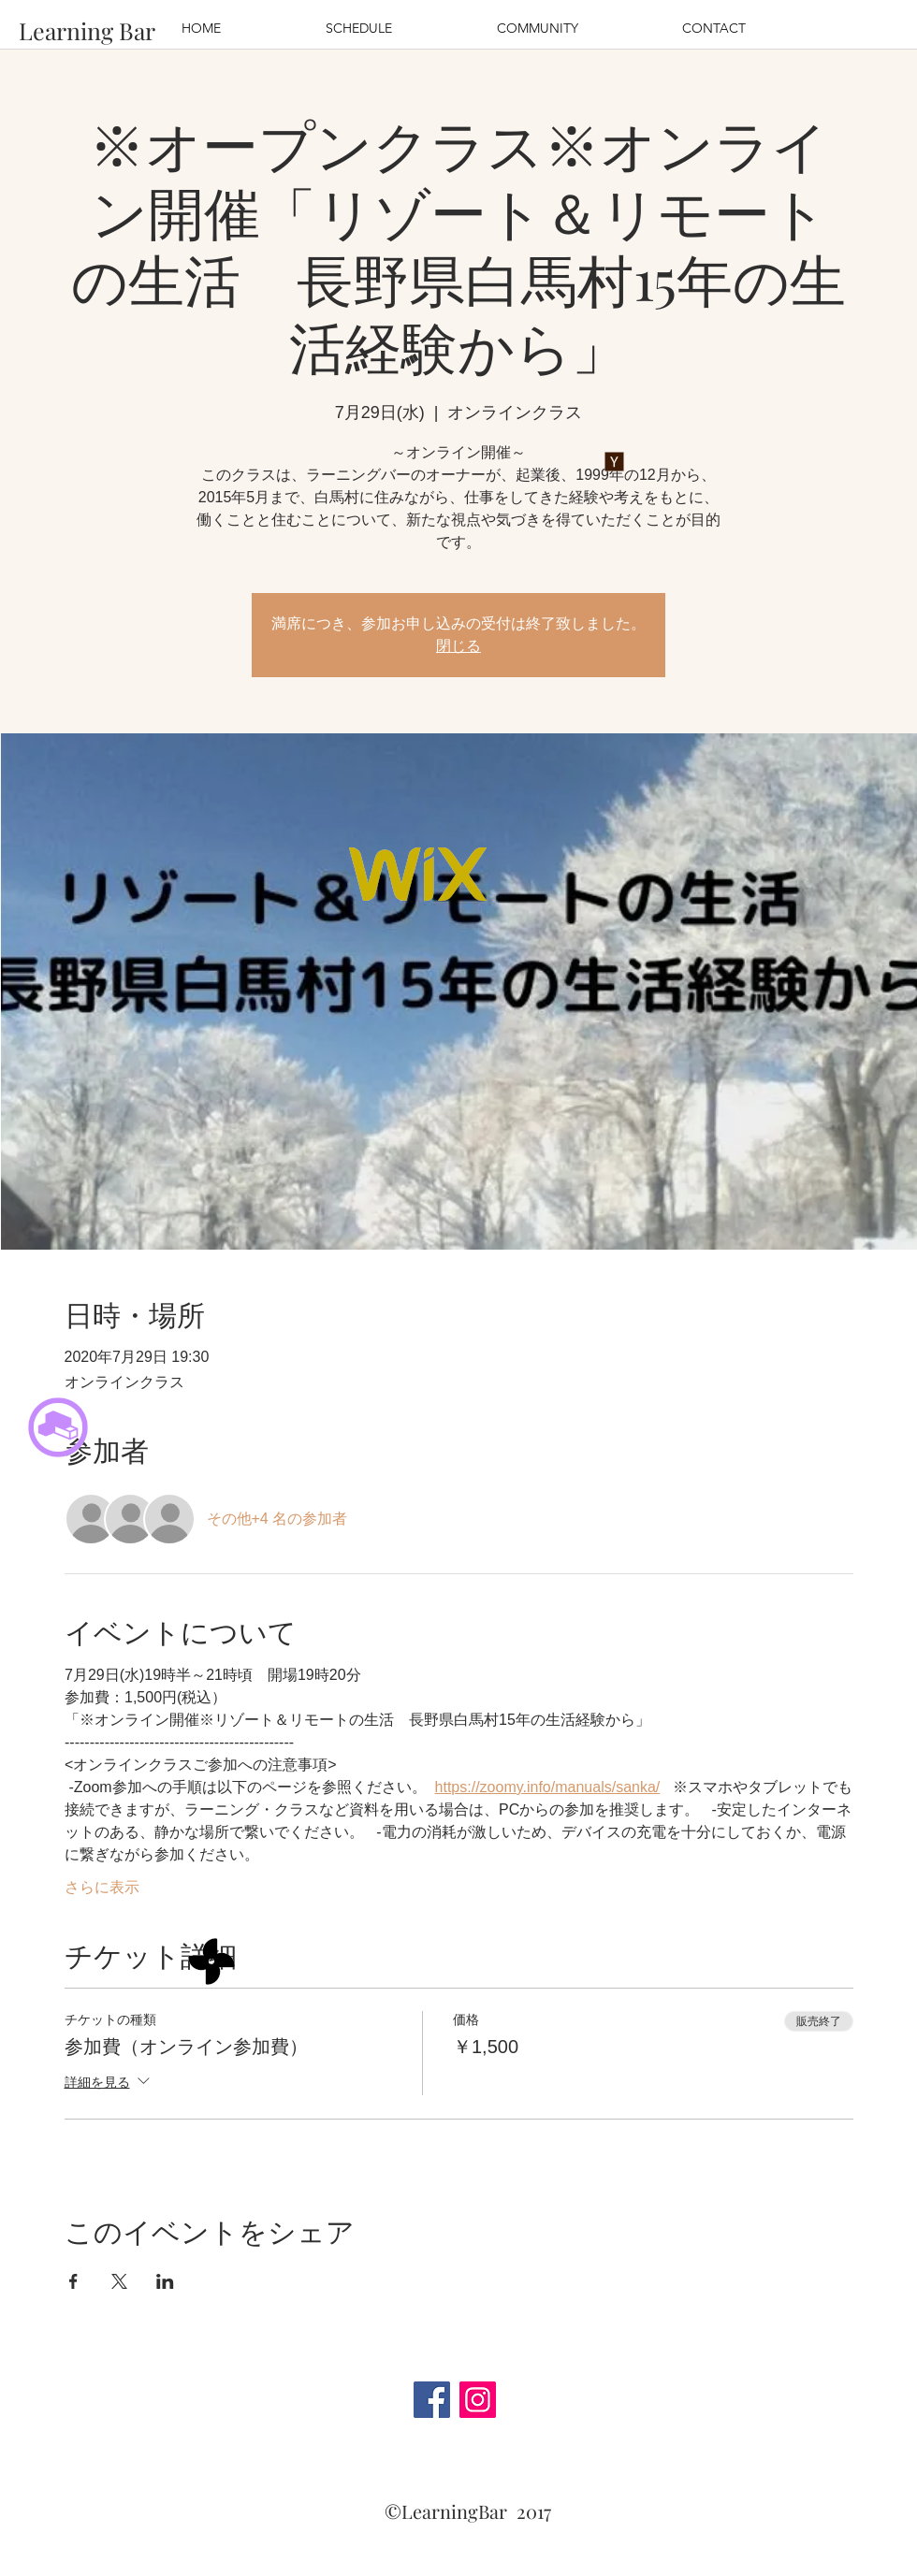 The width and height of the screenshot is (917, 2576). What do you see at coordinates (58, 1427) in the screenshot?
I see `indicates content is licensed for remixing` at bounding box center [58, 1427].